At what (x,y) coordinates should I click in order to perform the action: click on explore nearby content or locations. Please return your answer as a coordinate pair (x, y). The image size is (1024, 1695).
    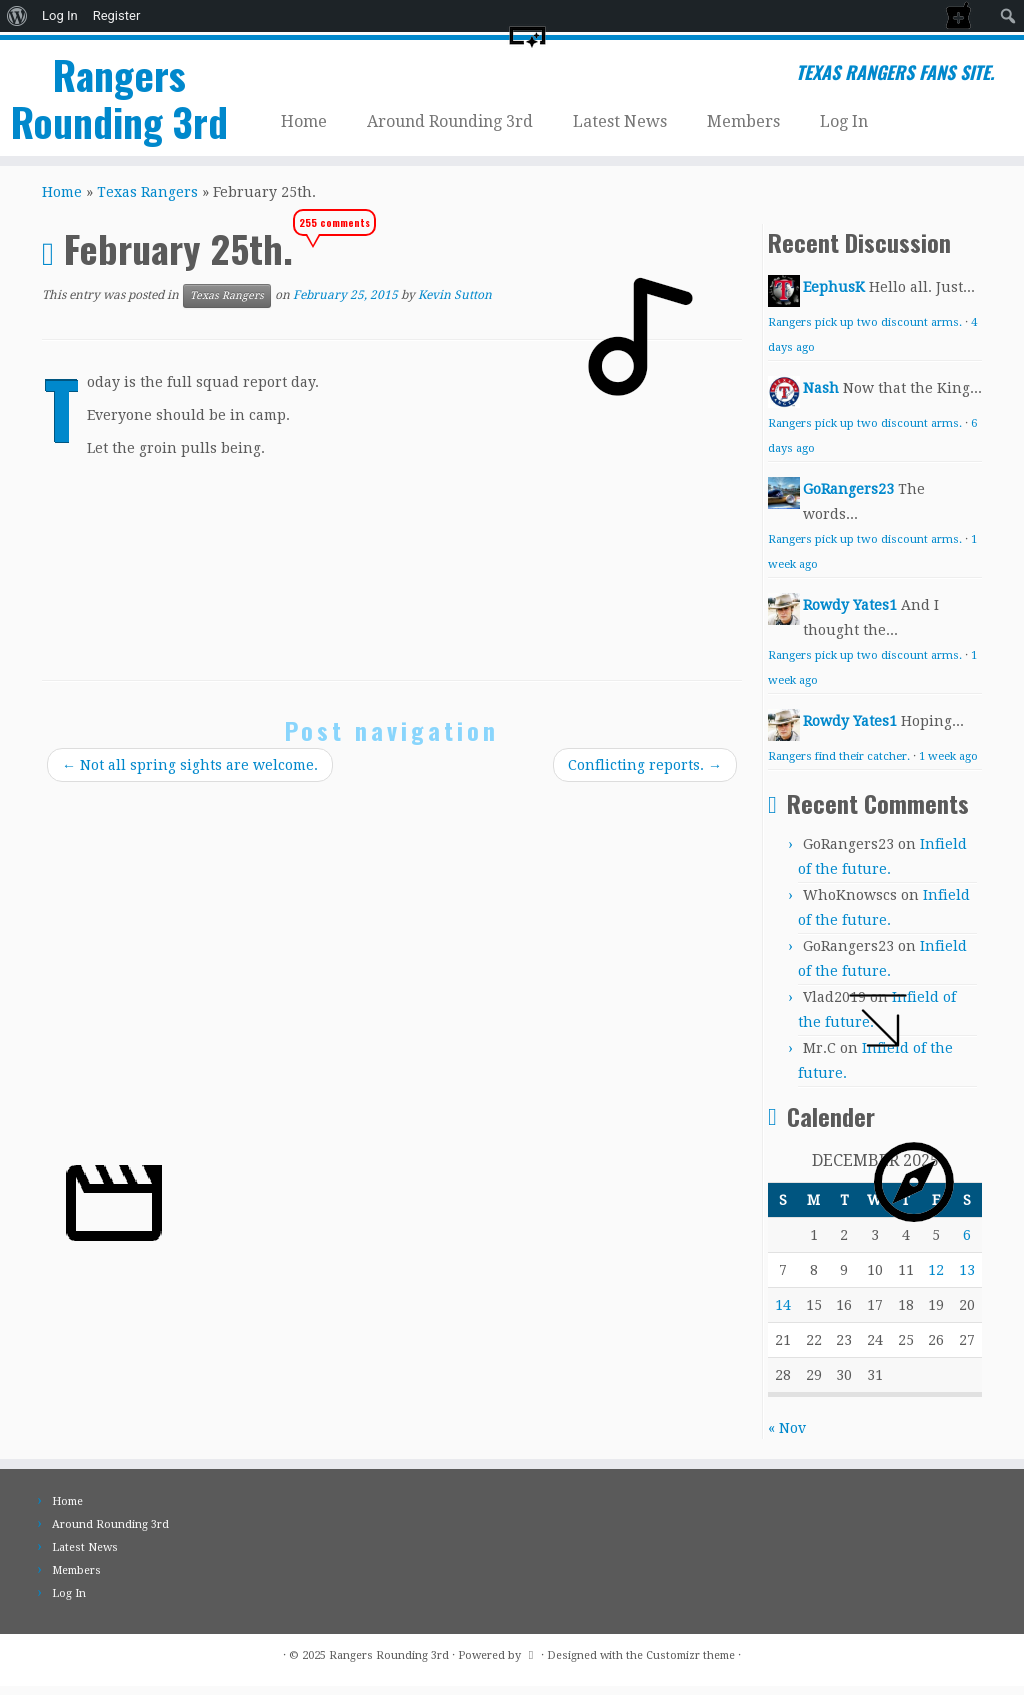
    Looking at the image, I should click on (914, 1182).